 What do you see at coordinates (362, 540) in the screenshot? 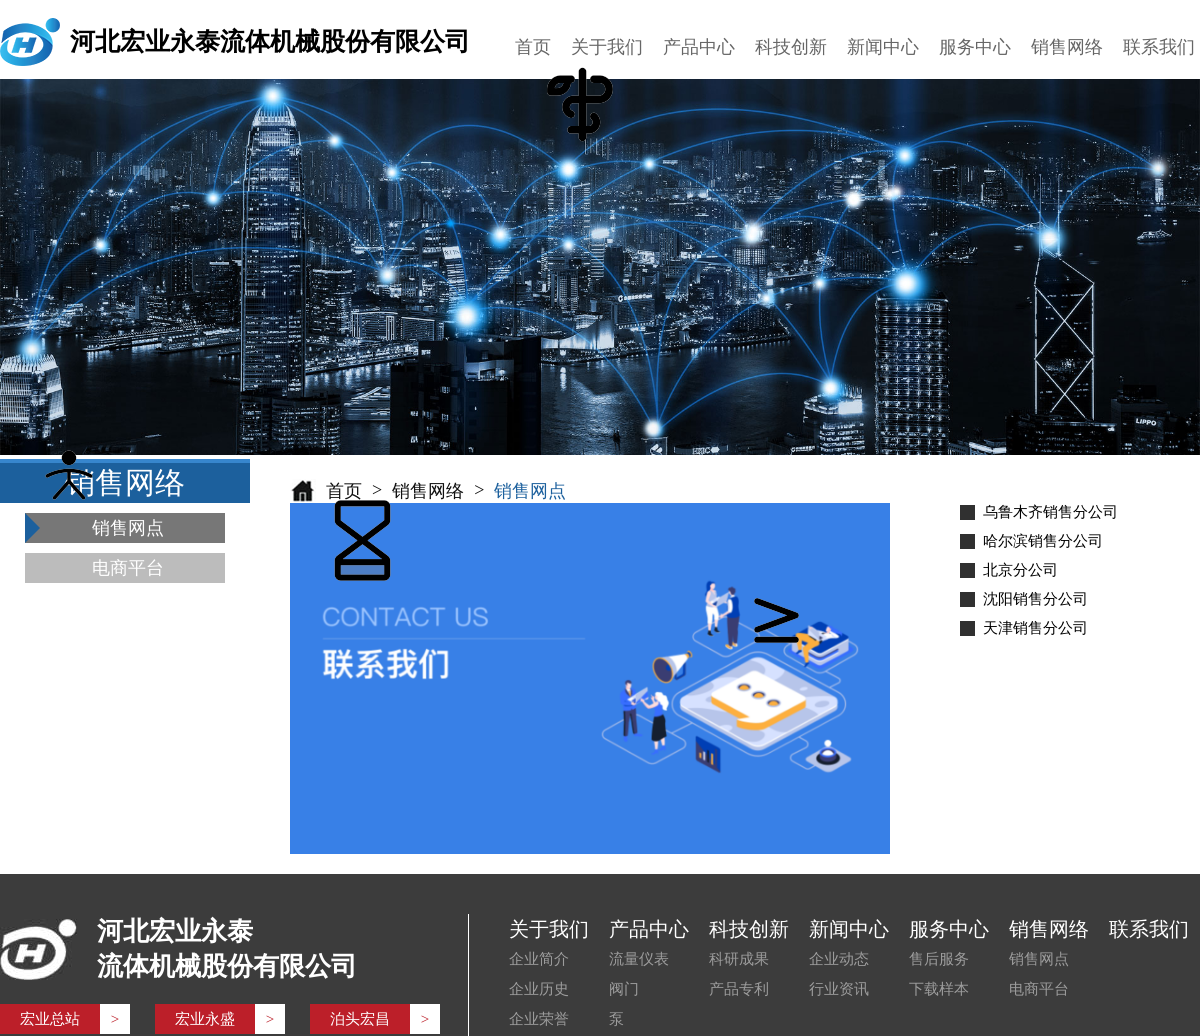
I see `indicates time is running low` at bounding box center [362, 540].